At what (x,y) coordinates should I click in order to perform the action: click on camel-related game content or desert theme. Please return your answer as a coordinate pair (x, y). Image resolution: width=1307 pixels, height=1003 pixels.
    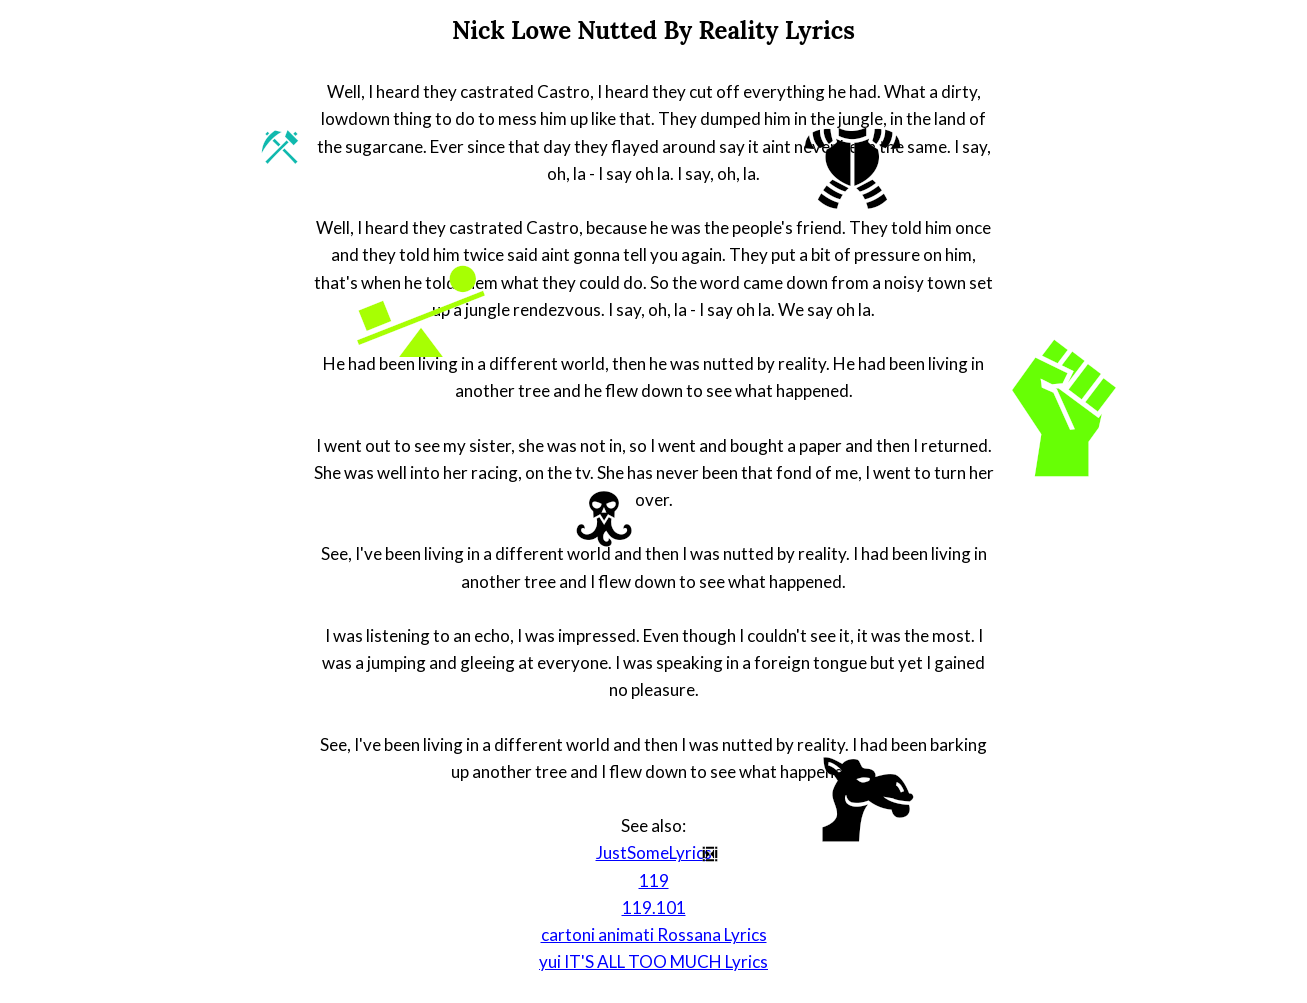
    Looking at the image, I should click on (868, 796).